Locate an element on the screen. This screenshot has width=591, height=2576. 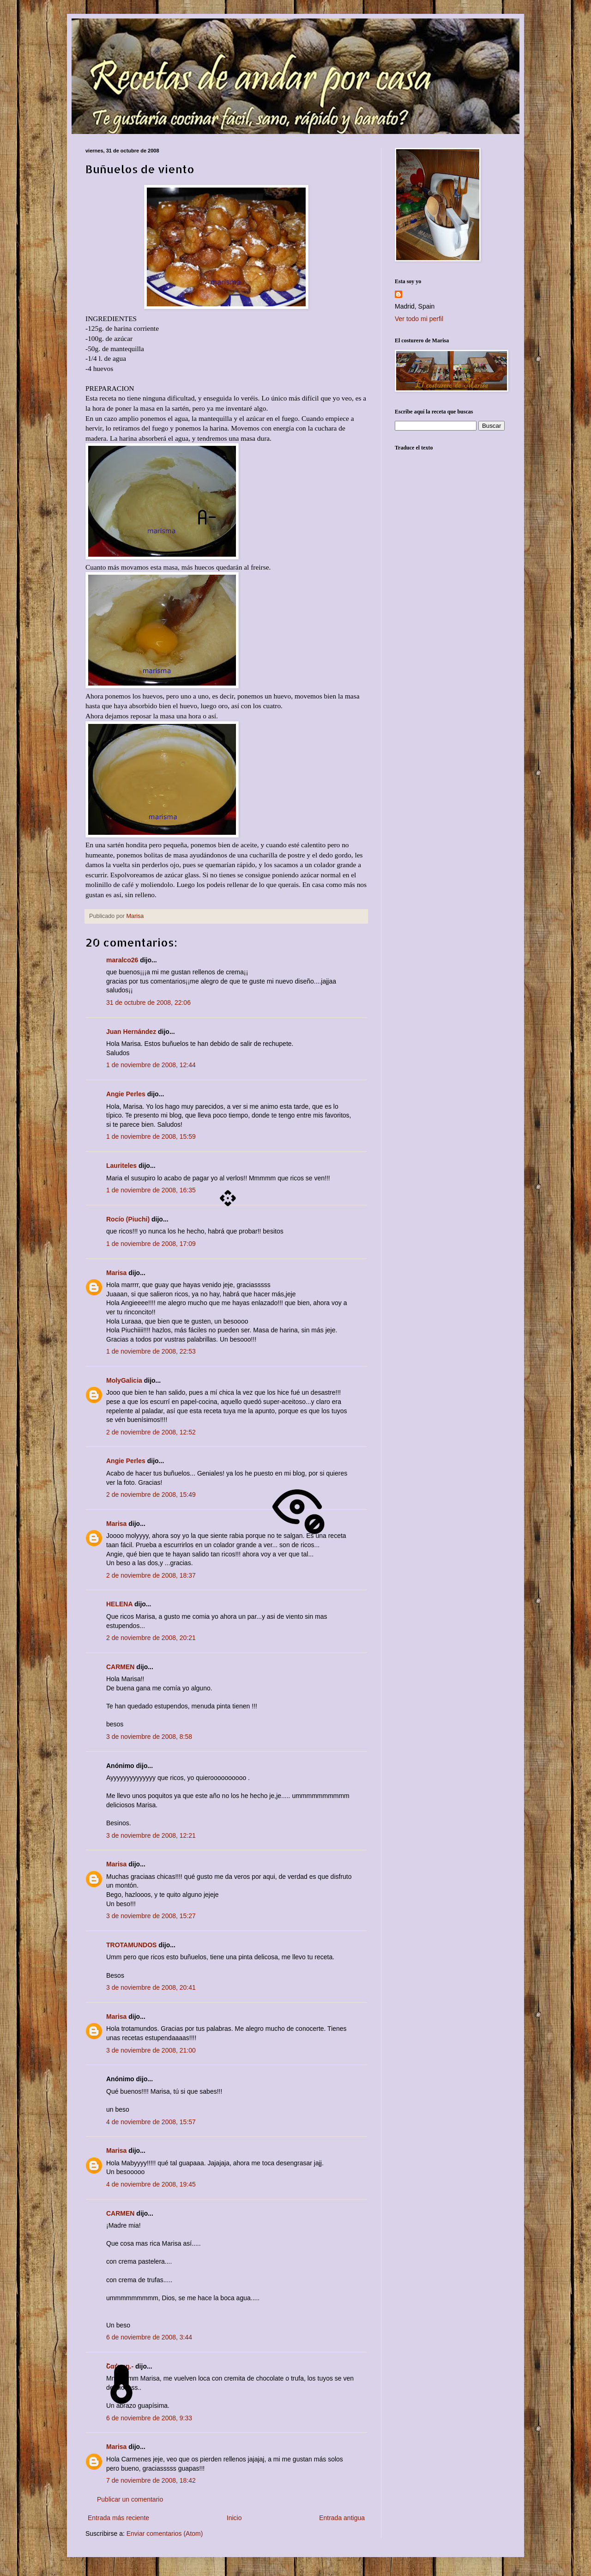
indicates low temperature reading is located at coordinates (121, 2384).